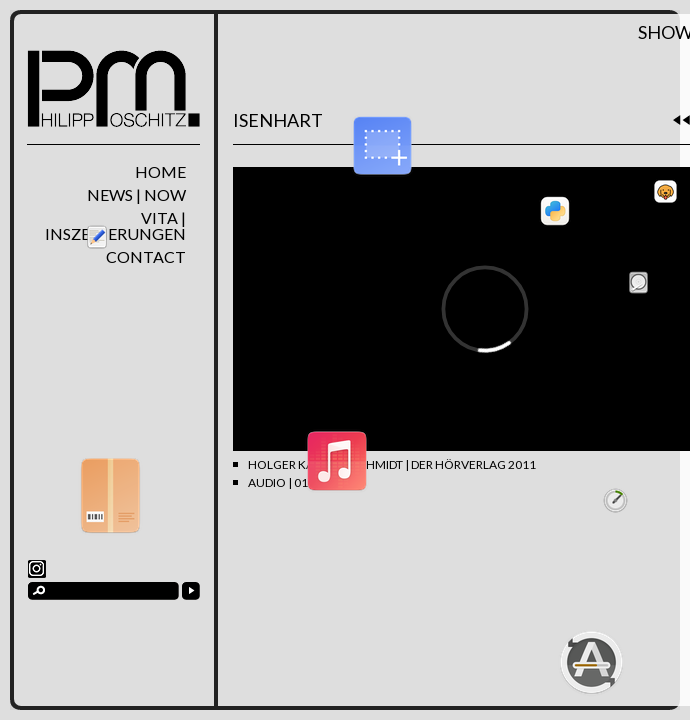  Describe the element at coordinates (382, 145) in the screenshot. I see `take a screenshot` at that location.